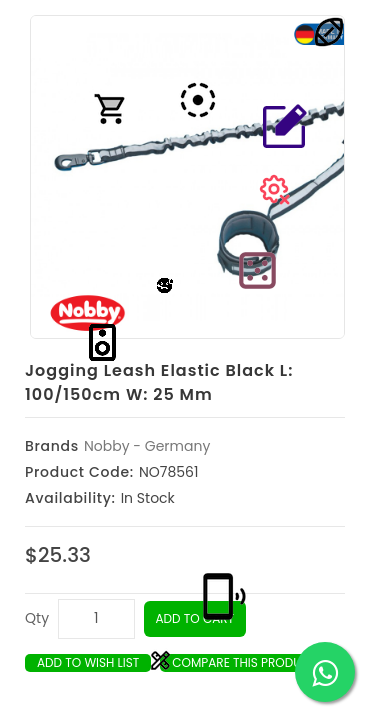 The height and width of the screenshot is (722, 375). I want to click on access design tools and services, so click(160, 660).